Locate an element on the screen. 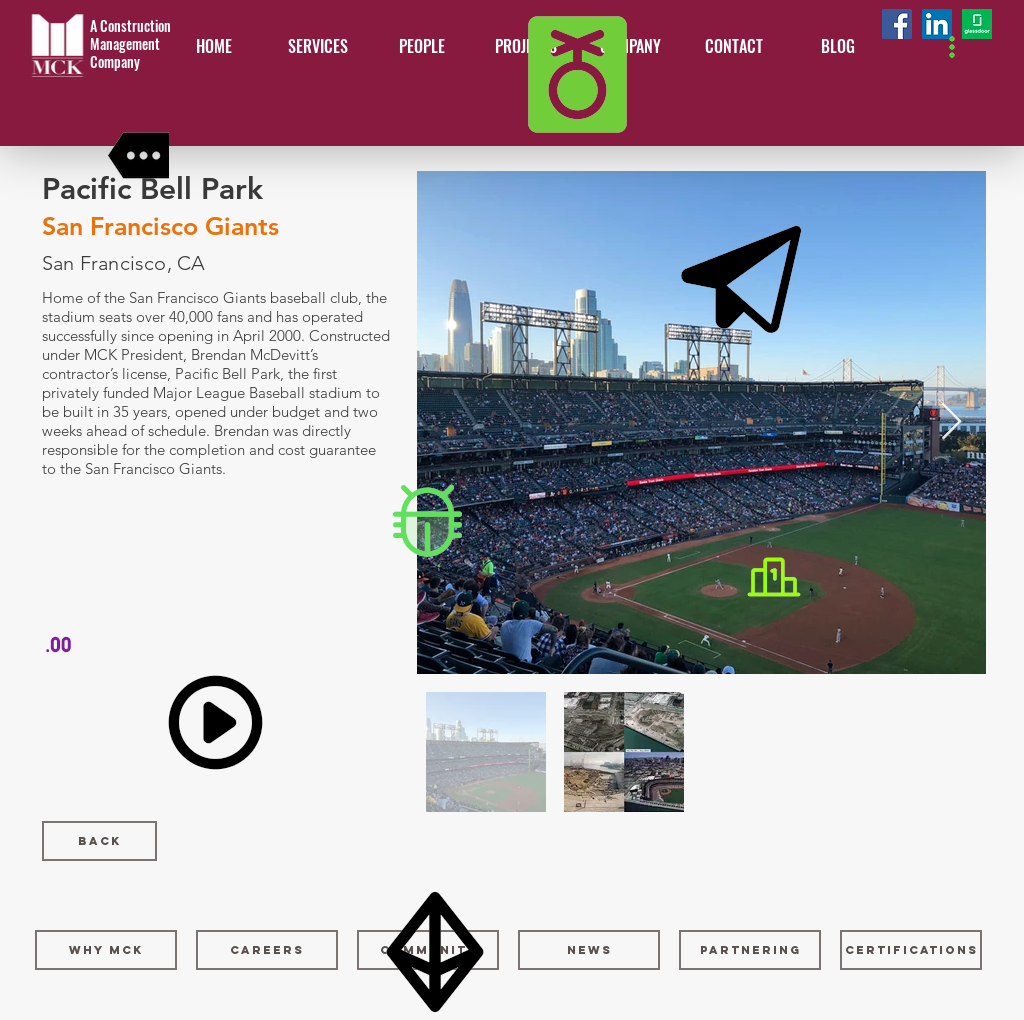 Image resolution: width=1024 pixels, height=1020 pixels. view more options or actions is located at coordinates (138, 155).